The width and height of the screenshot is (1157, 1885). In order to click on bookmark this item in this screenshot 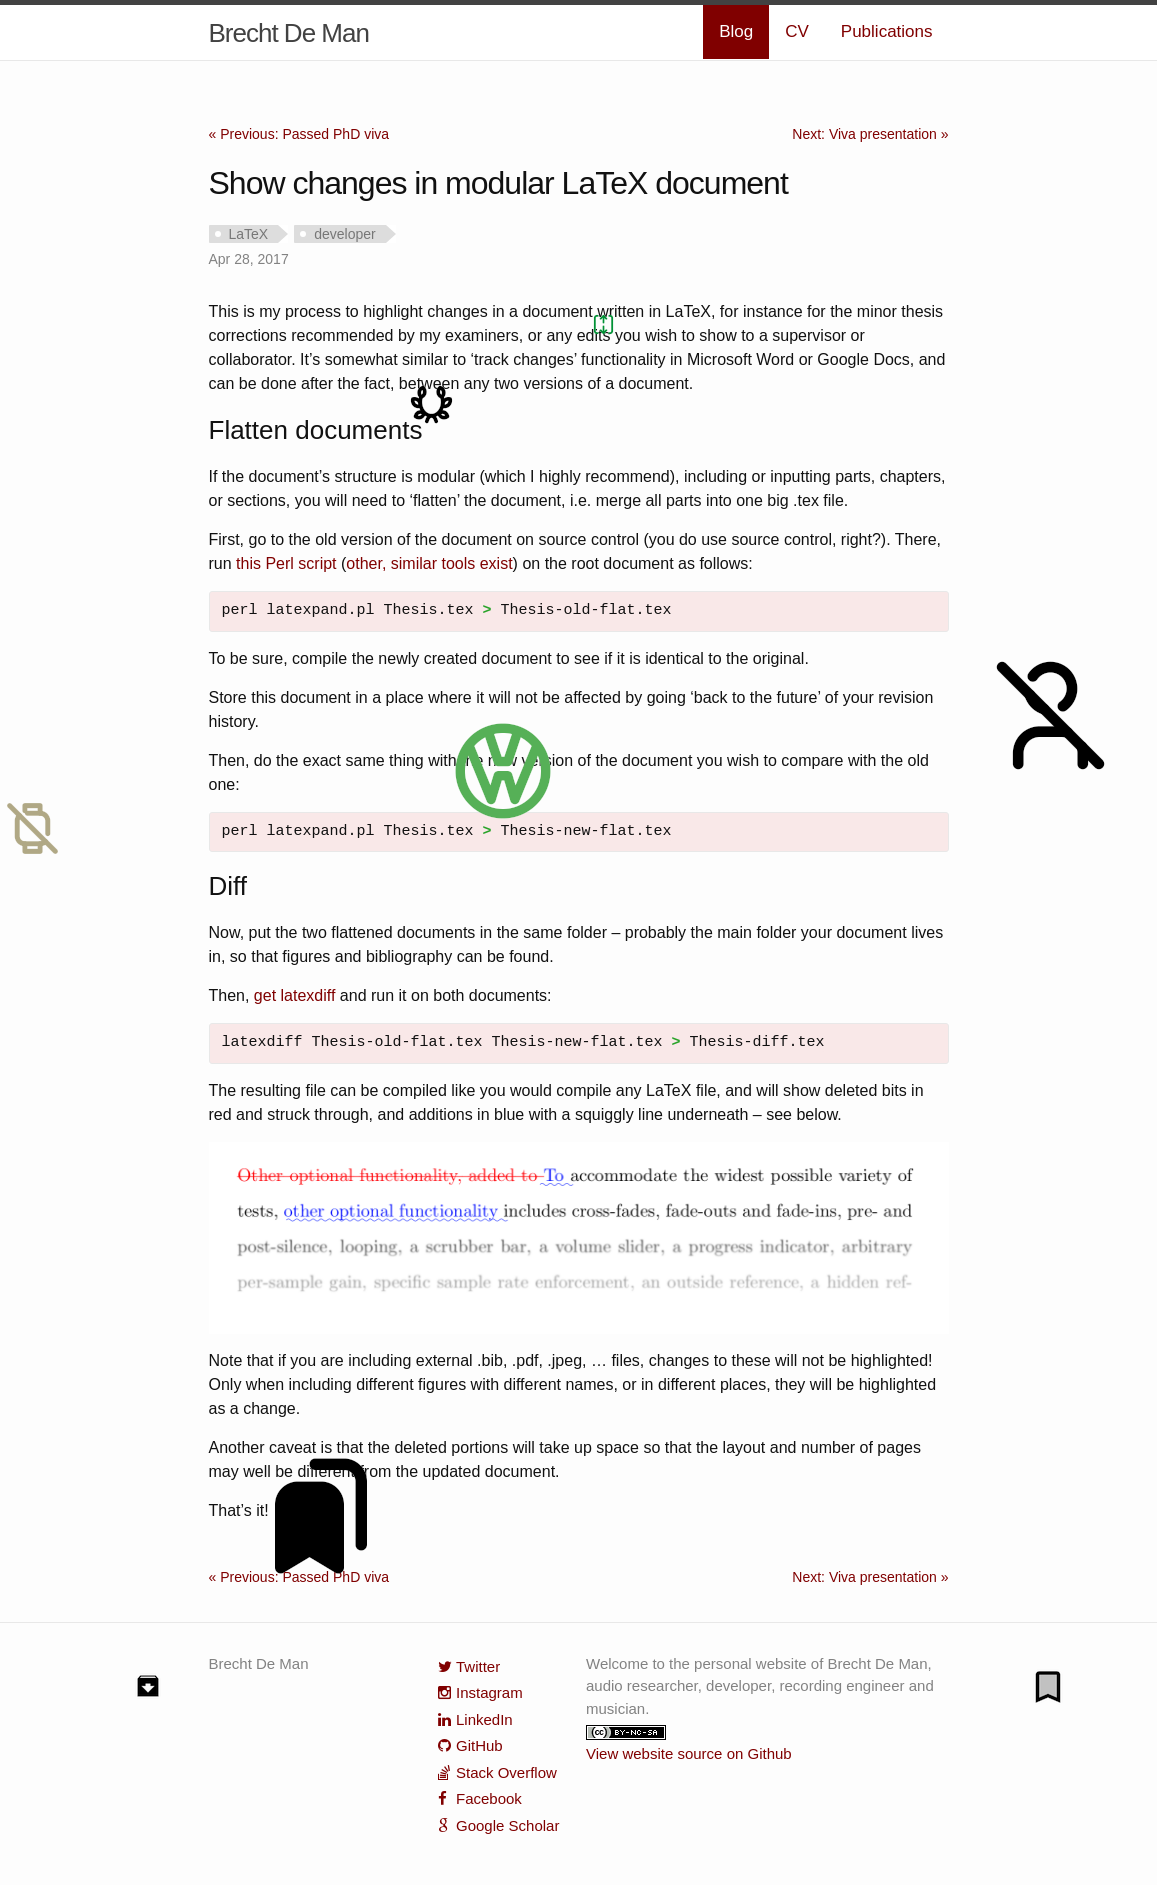, I will do `click(1048, 1687)`.